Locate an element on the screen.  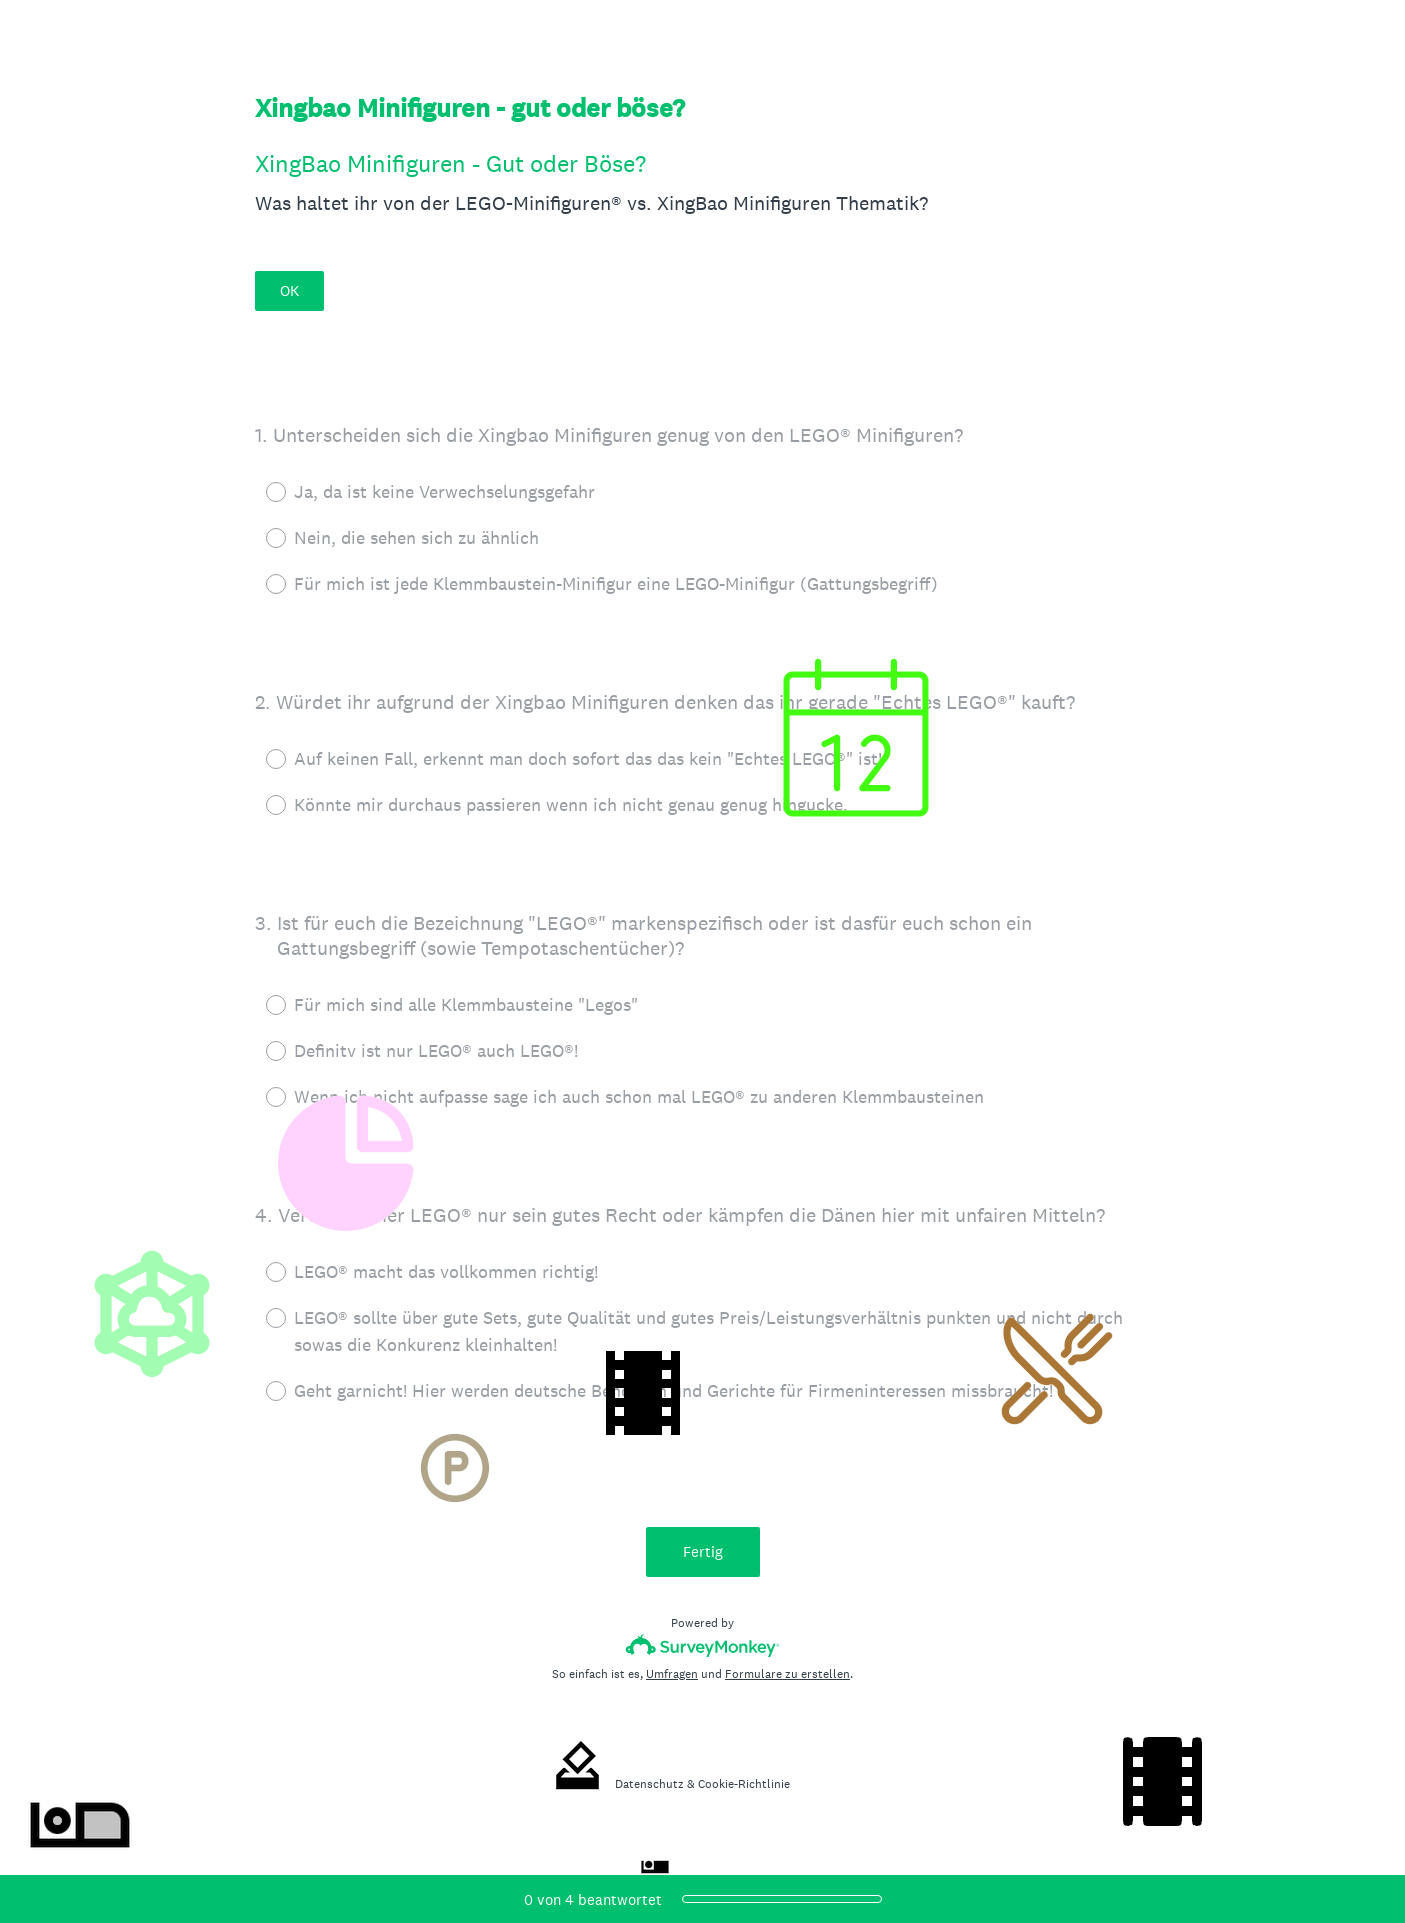
access movies or theater showtimes is located at coordinates (643, 1393).